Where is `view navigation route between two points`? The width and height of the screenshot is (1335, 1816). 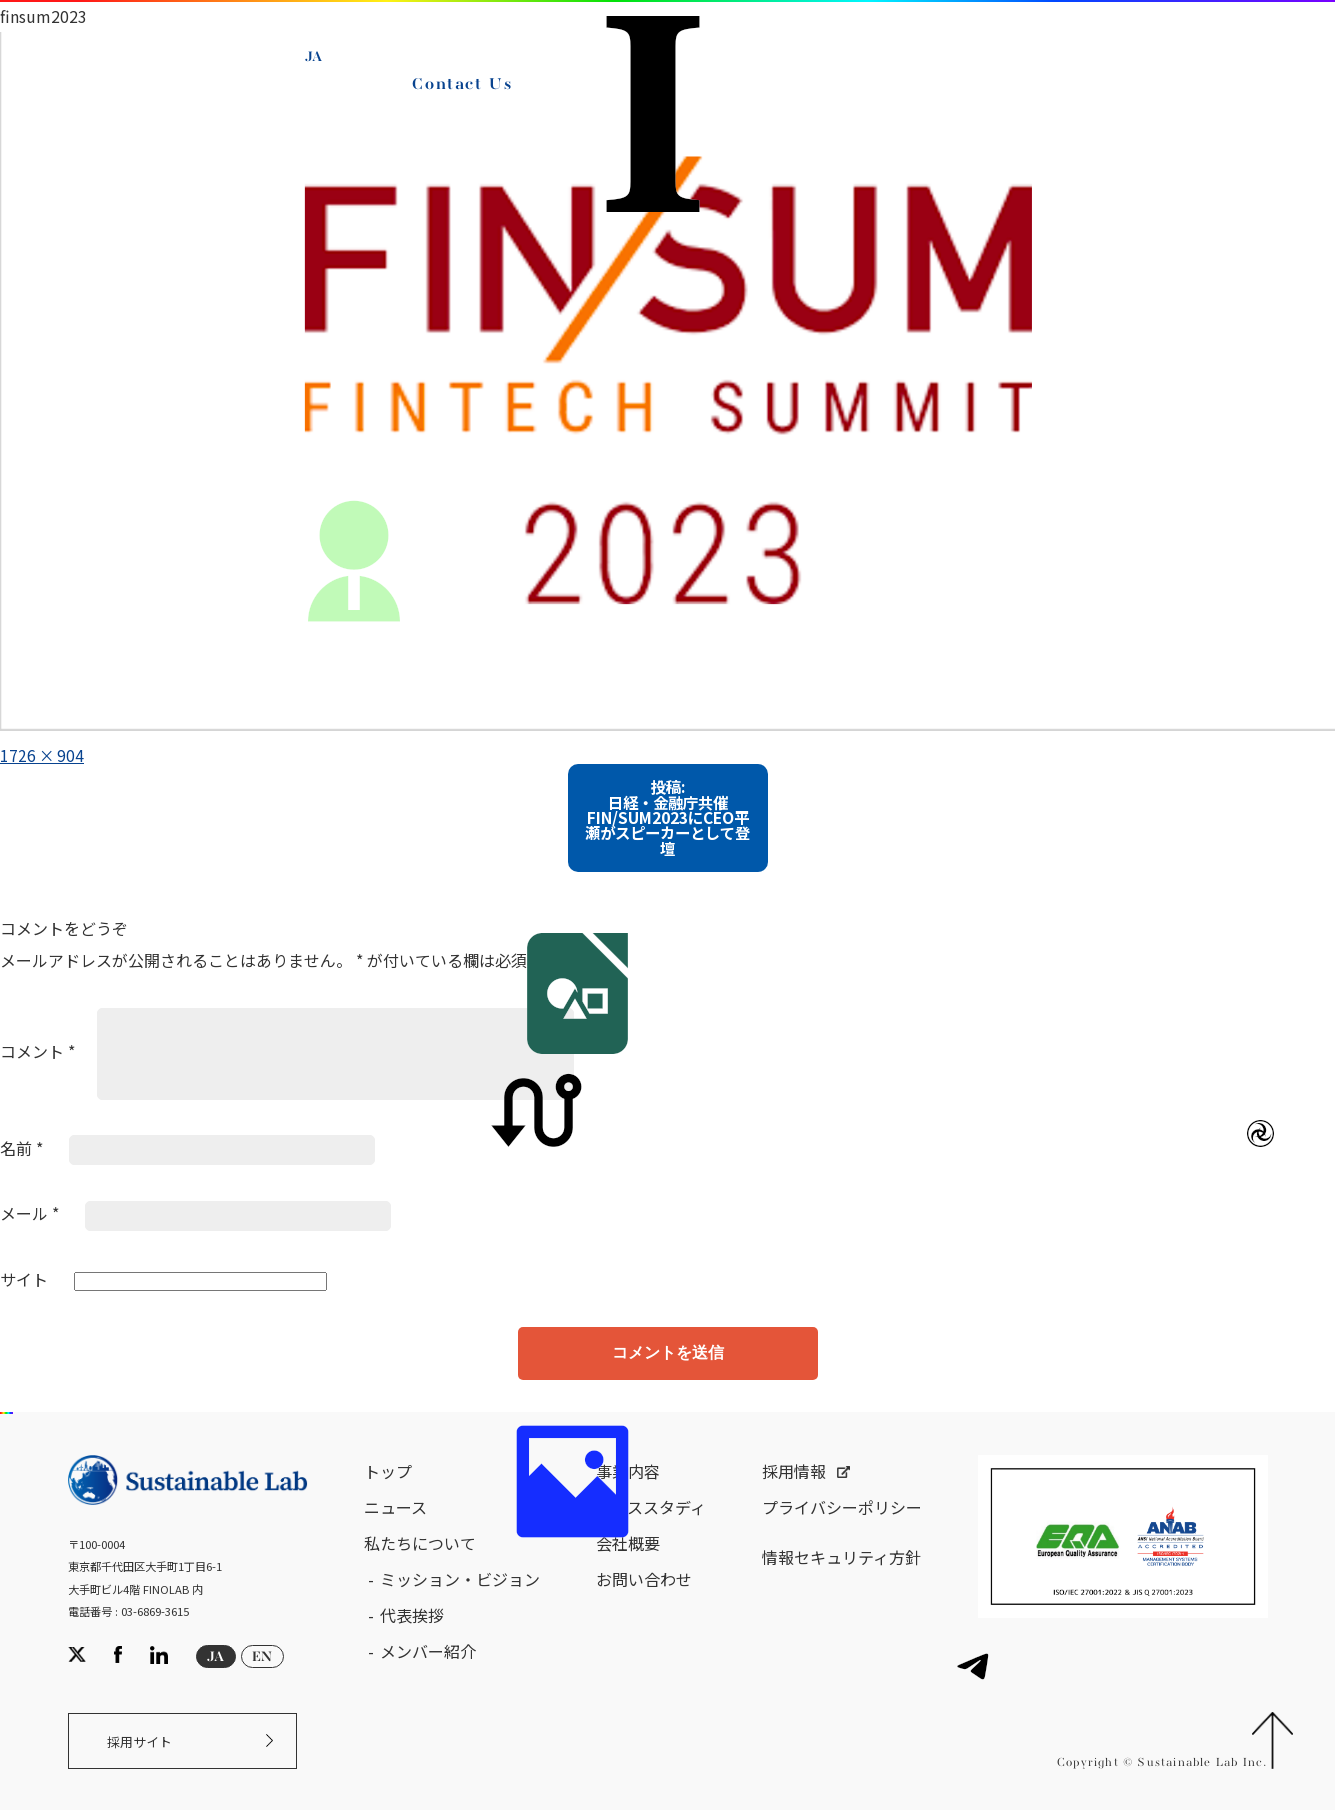
view navigation route between two points is located at coordinates (538, 1112).